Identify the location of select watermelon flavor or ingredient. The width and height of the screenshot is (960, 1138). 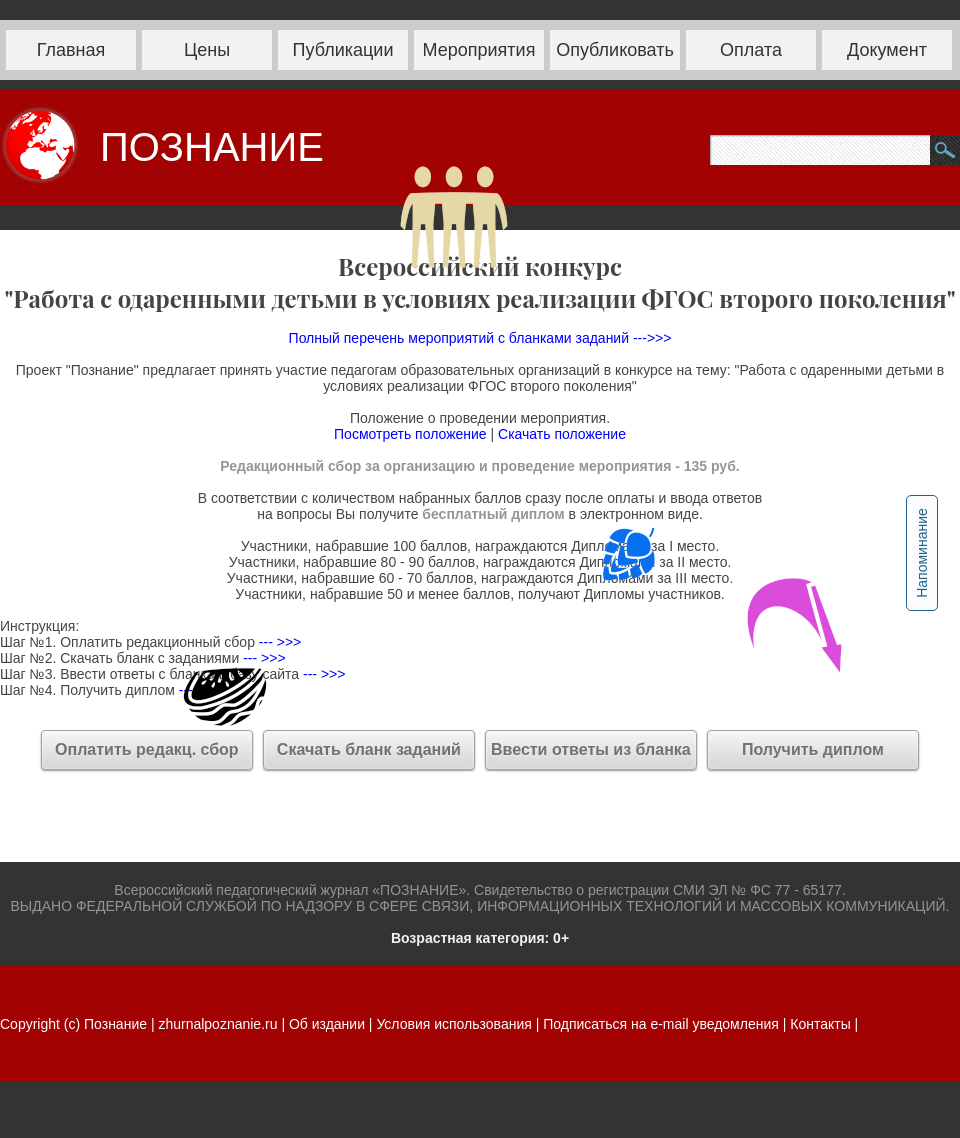
(225, 697).